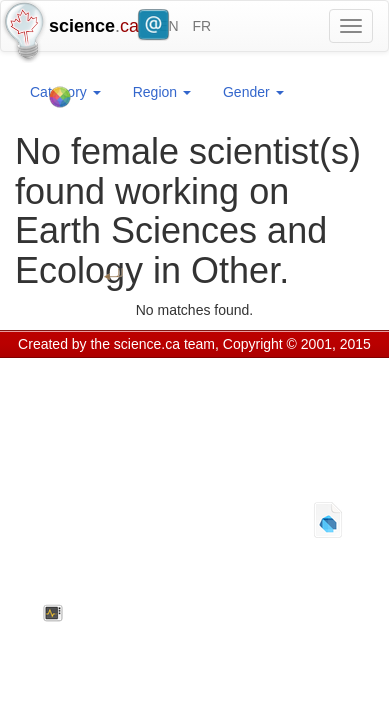 This screenshot has width=389, height=720. I want to click on manage linked online accounts, so click(153, 24).